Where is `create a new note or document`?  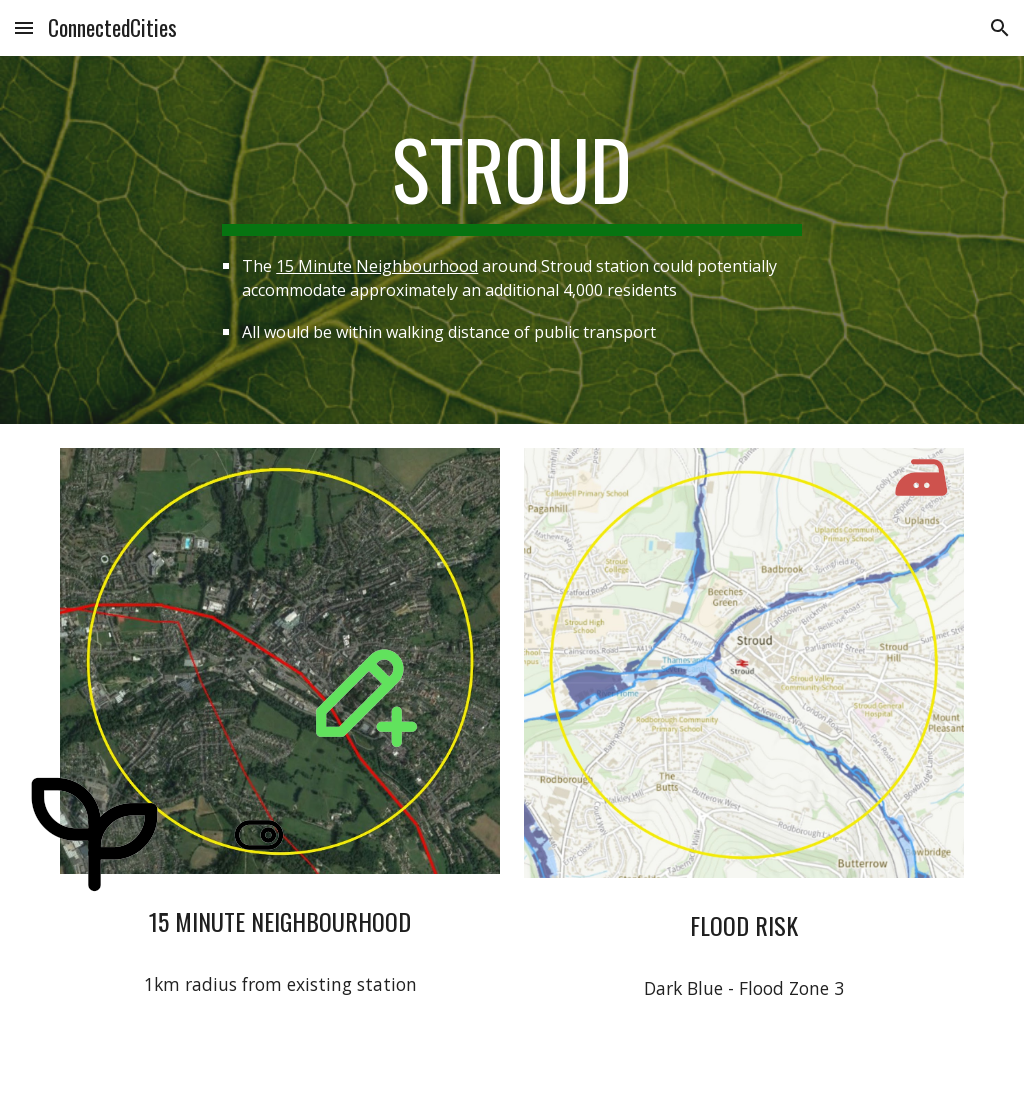 create a new note or document is located at coordinates (361, 691).